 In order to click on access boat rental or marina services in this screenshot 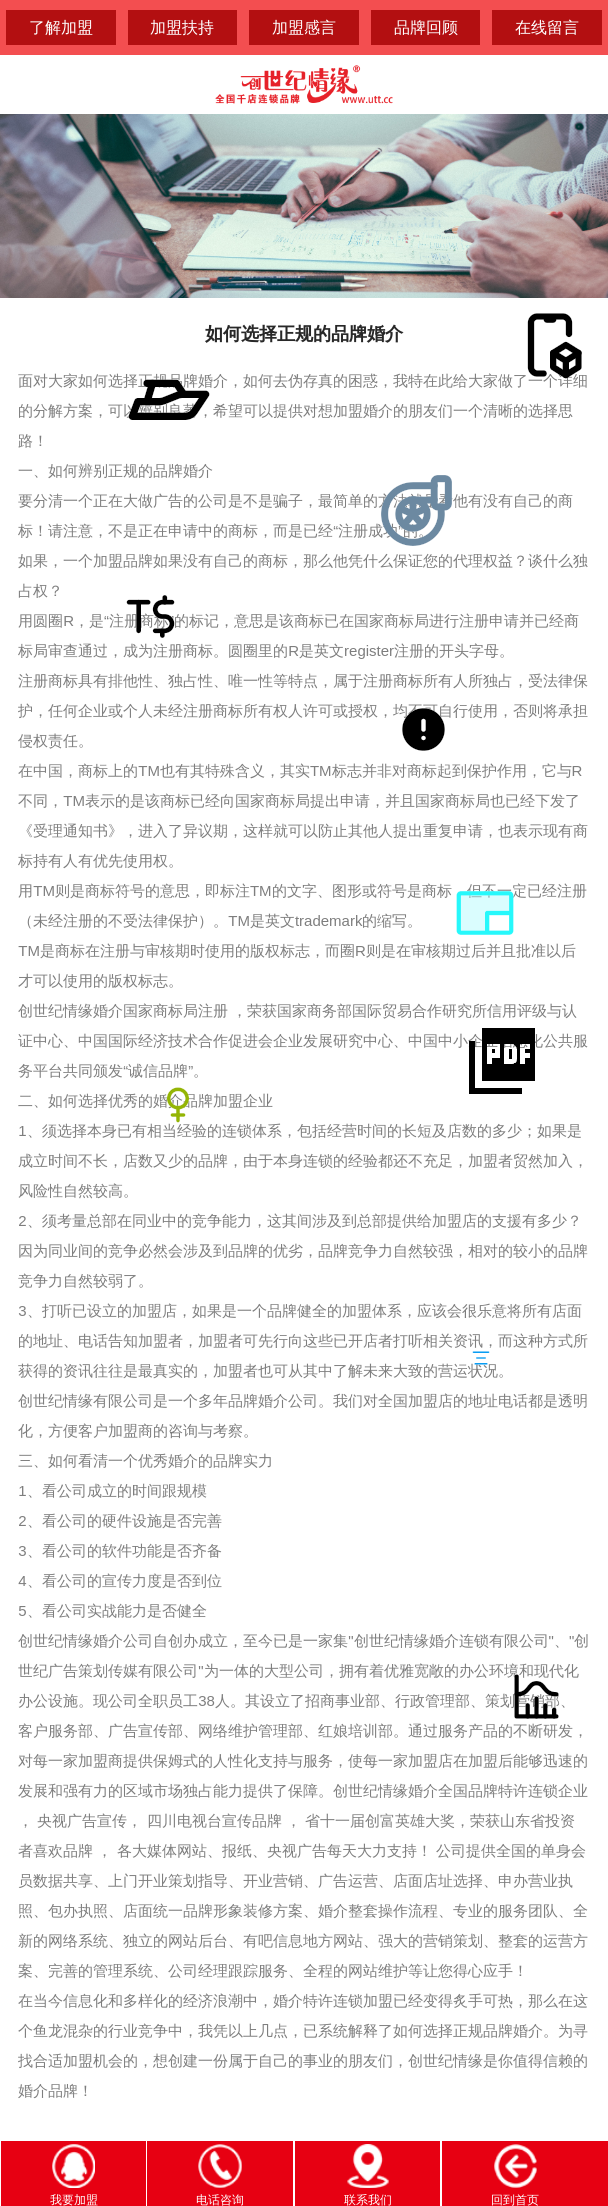, I will do `click(169, 398)`.